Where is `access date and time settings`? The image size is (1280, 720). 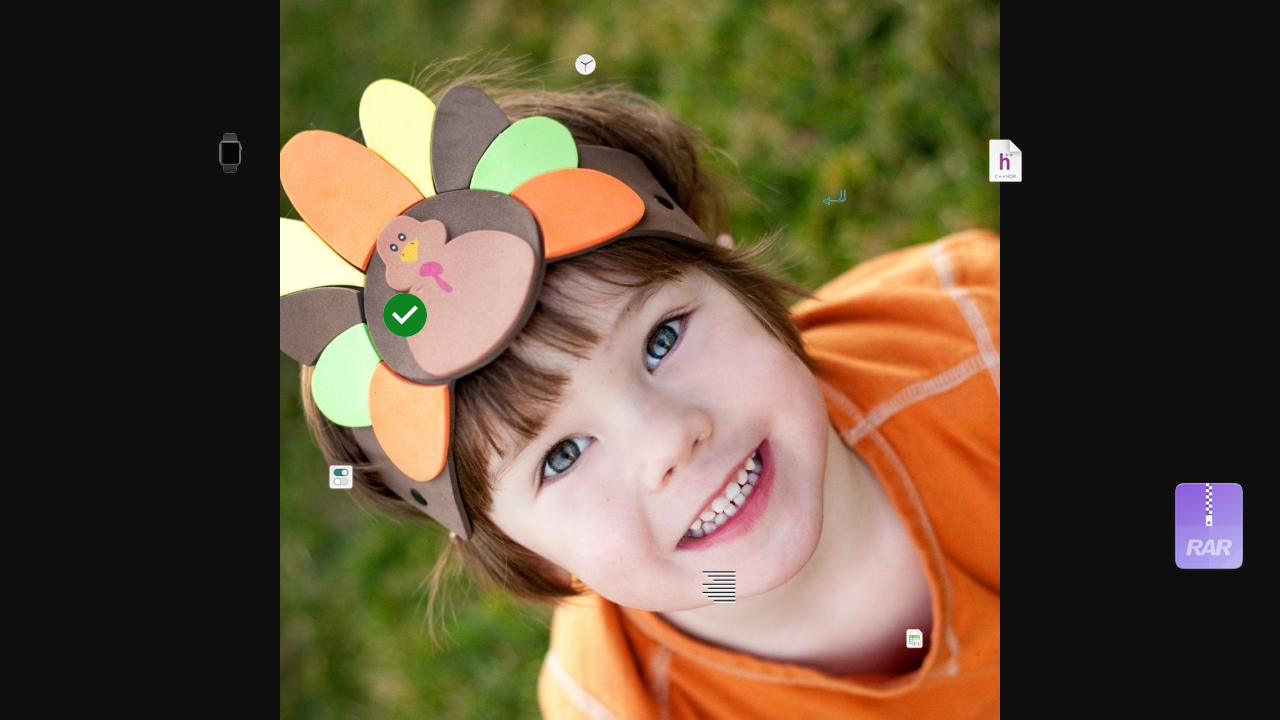
access date and time settings is located at coordinates (585, 64).